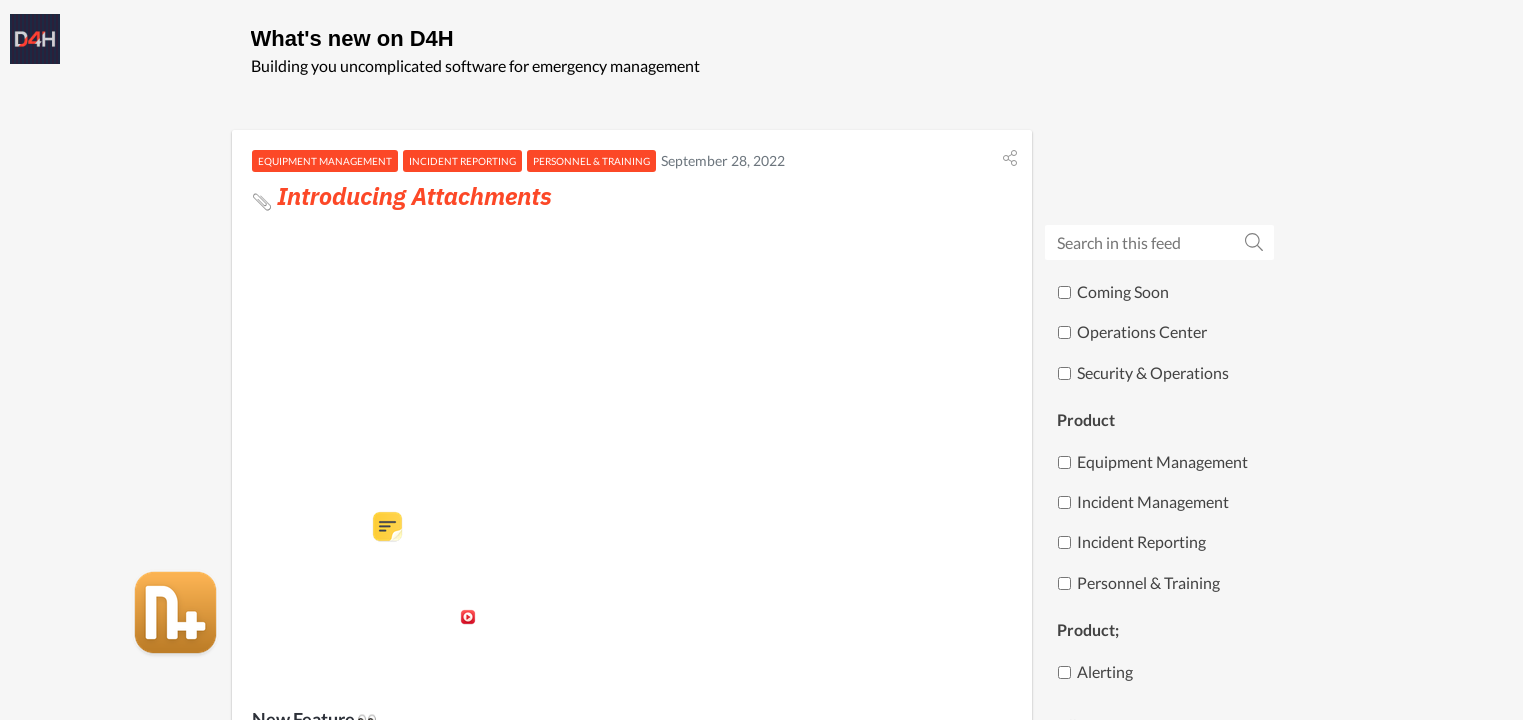 The height and width of the screenshot is (720, 1523). Describe the element at coordinates (468, 617) in the screenshot. I see `open youtube music desktop app` at that location.